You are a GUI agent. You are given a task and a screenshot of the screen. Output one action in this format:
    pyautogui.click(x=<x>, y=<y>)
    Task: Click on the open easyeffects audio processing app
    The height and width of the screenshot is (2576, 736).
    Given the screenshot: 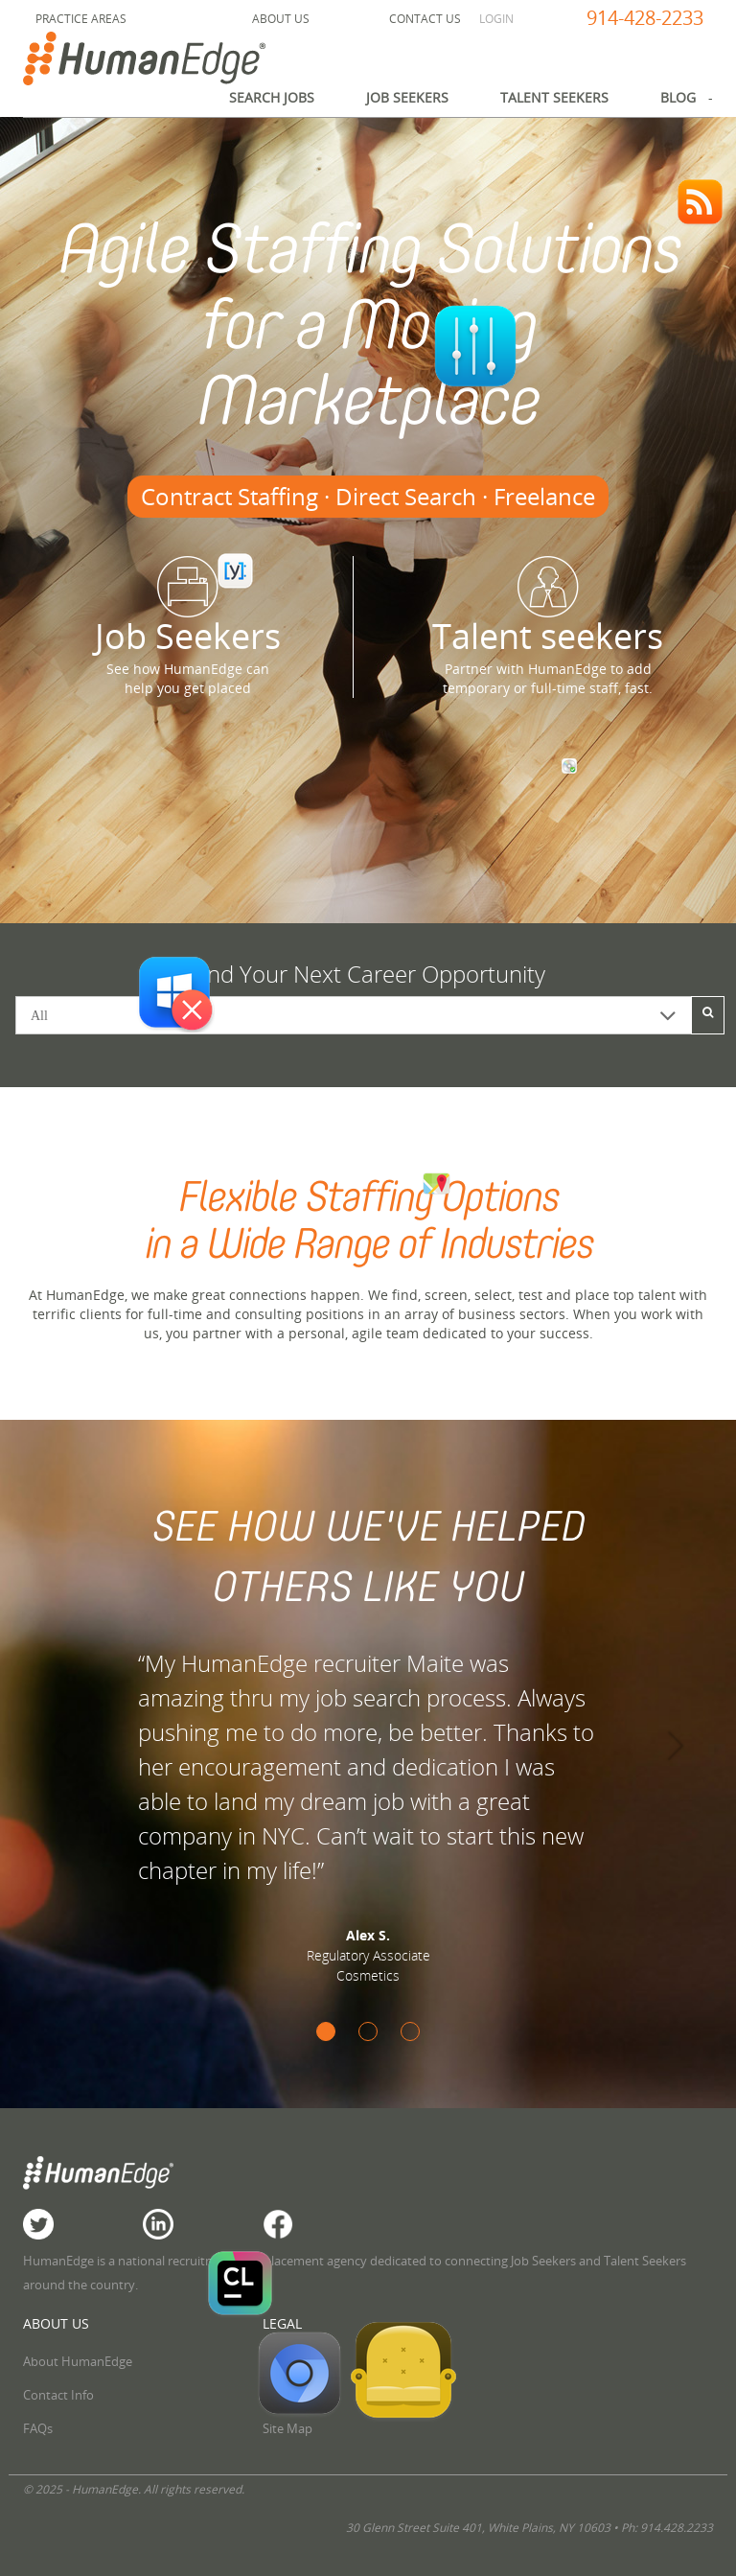 What is the action you would take?
    pyautogui.click(x=475, y=346)
    